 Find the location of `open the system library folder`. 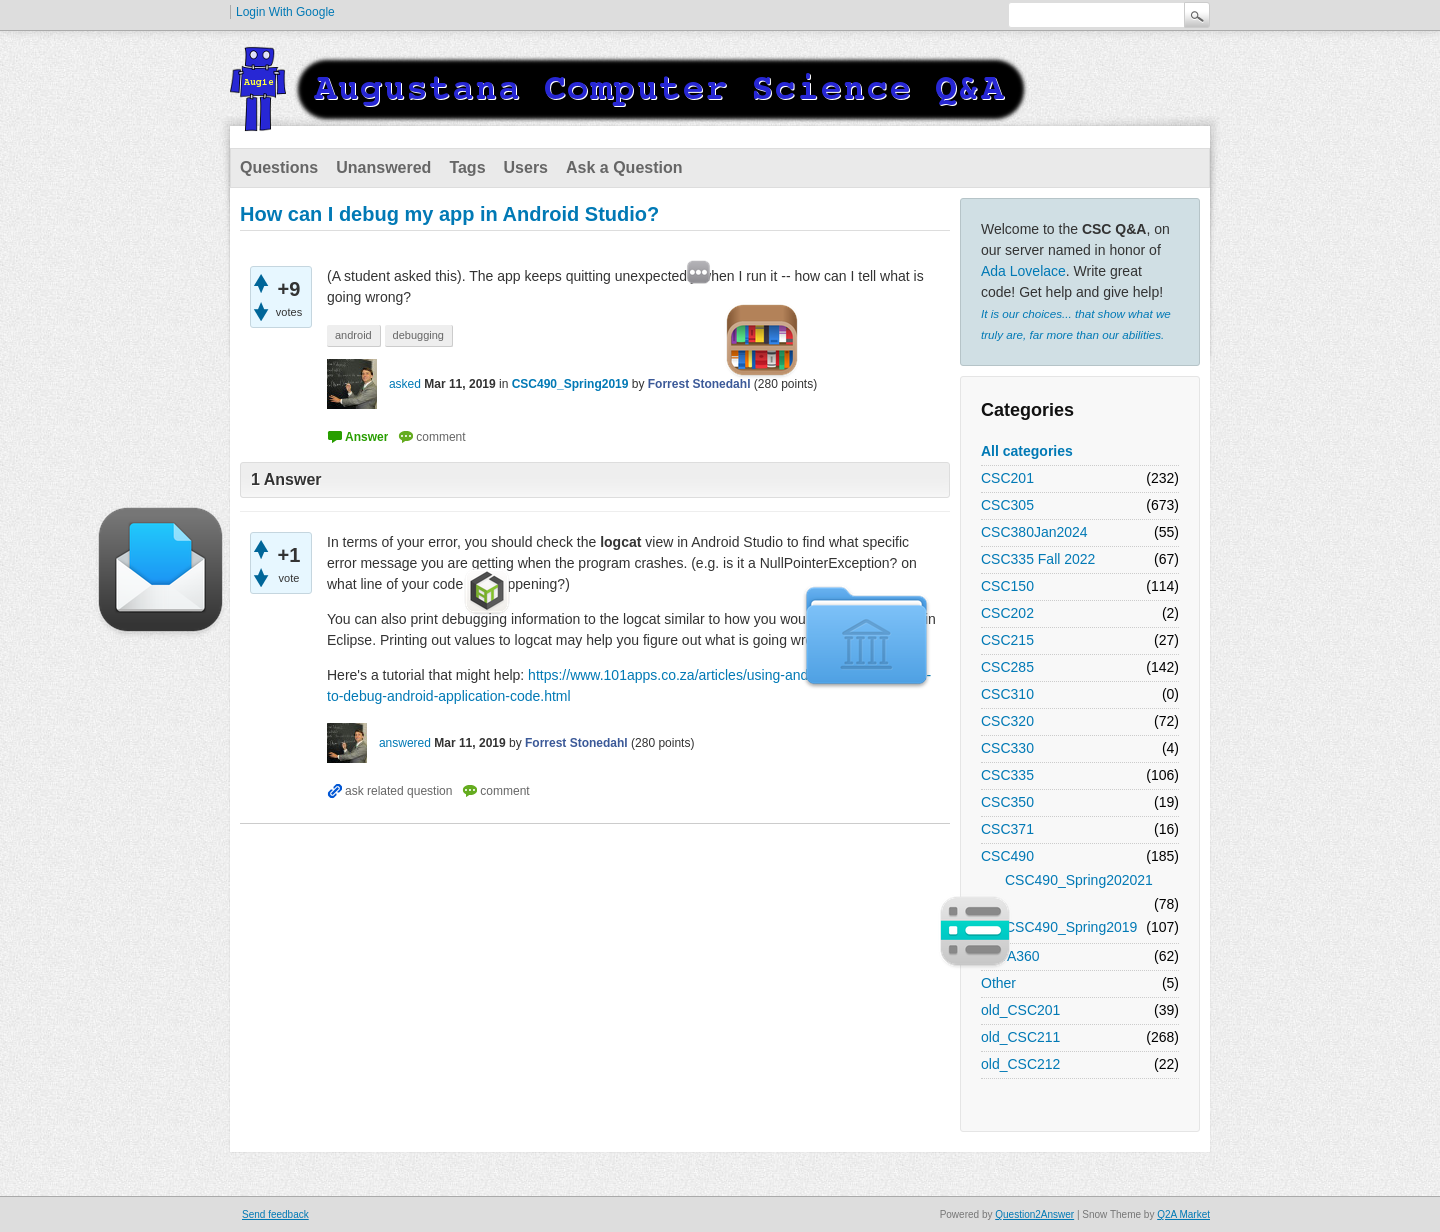

open the system library folder is located at coordinates (866, 635).